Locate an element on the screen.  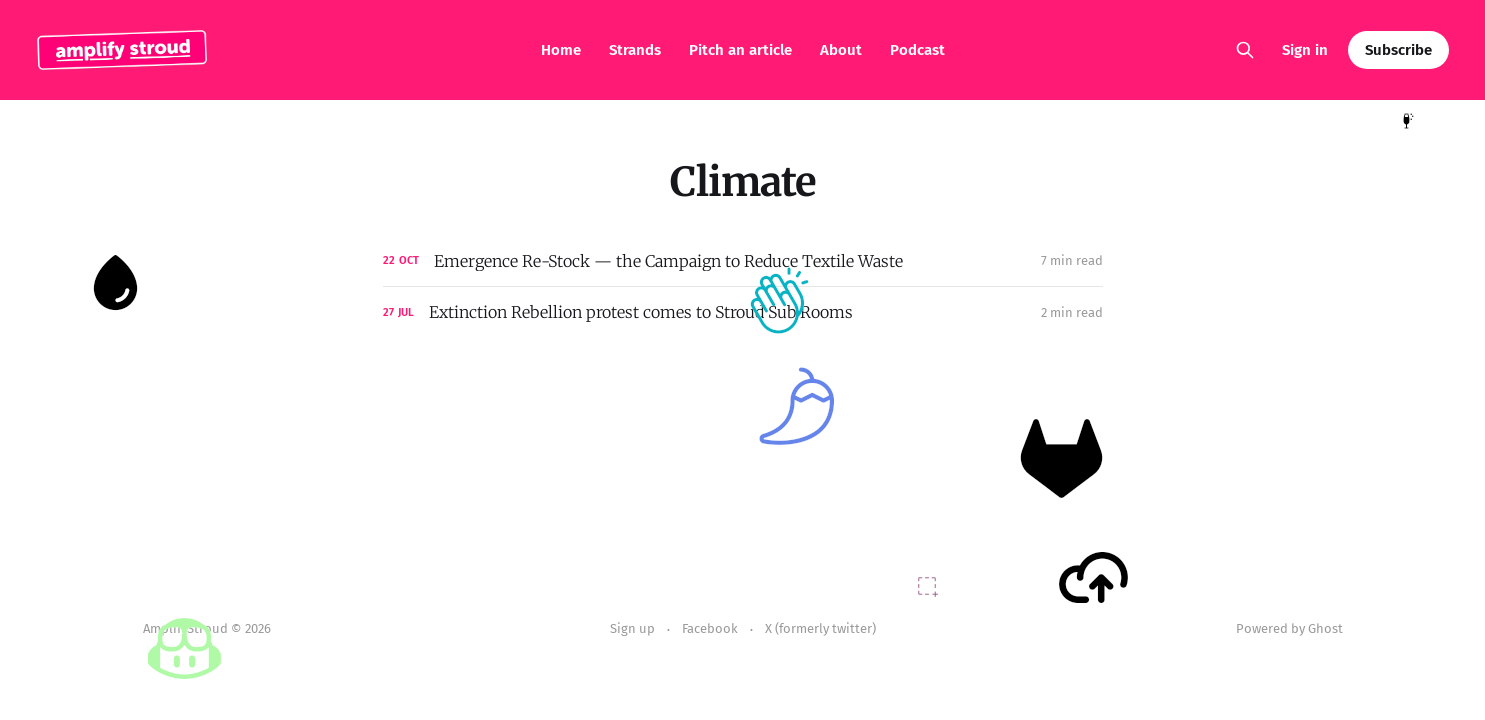
applaud or show appreciation for content is located at coordinates (778, 300).